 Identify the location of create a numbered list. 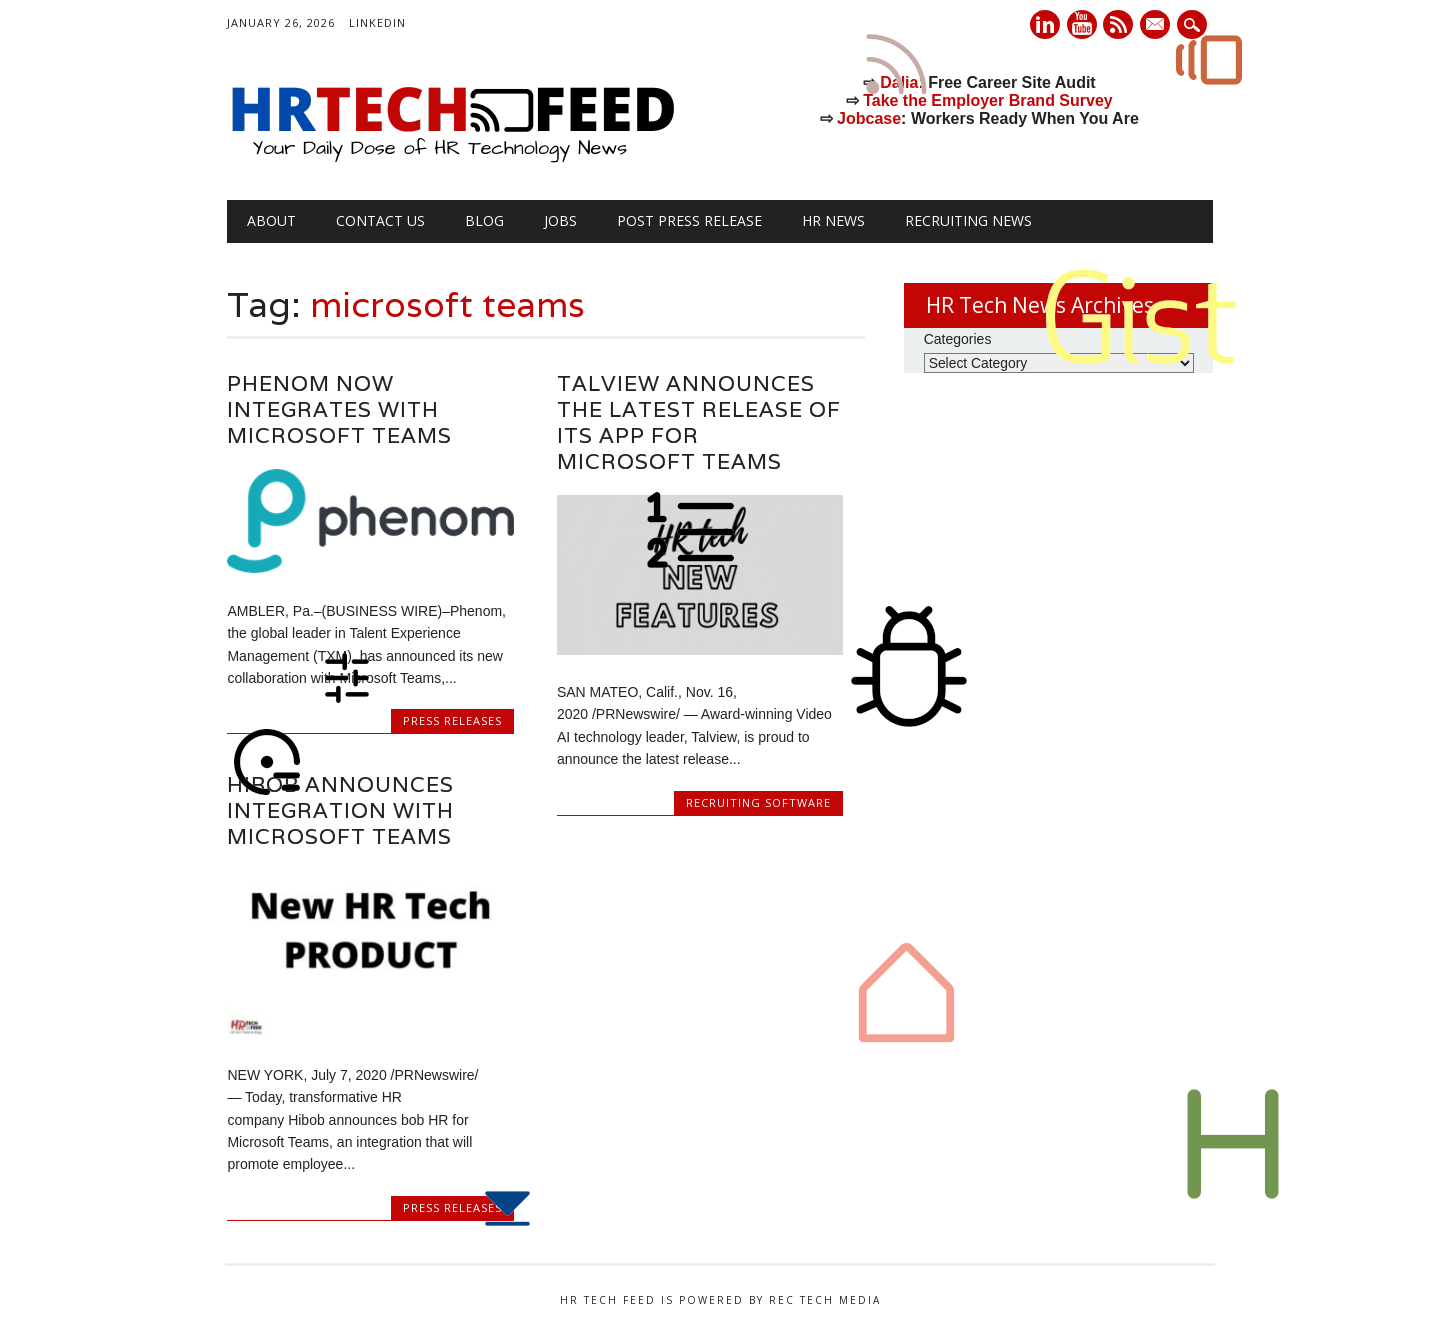
(695, 531).